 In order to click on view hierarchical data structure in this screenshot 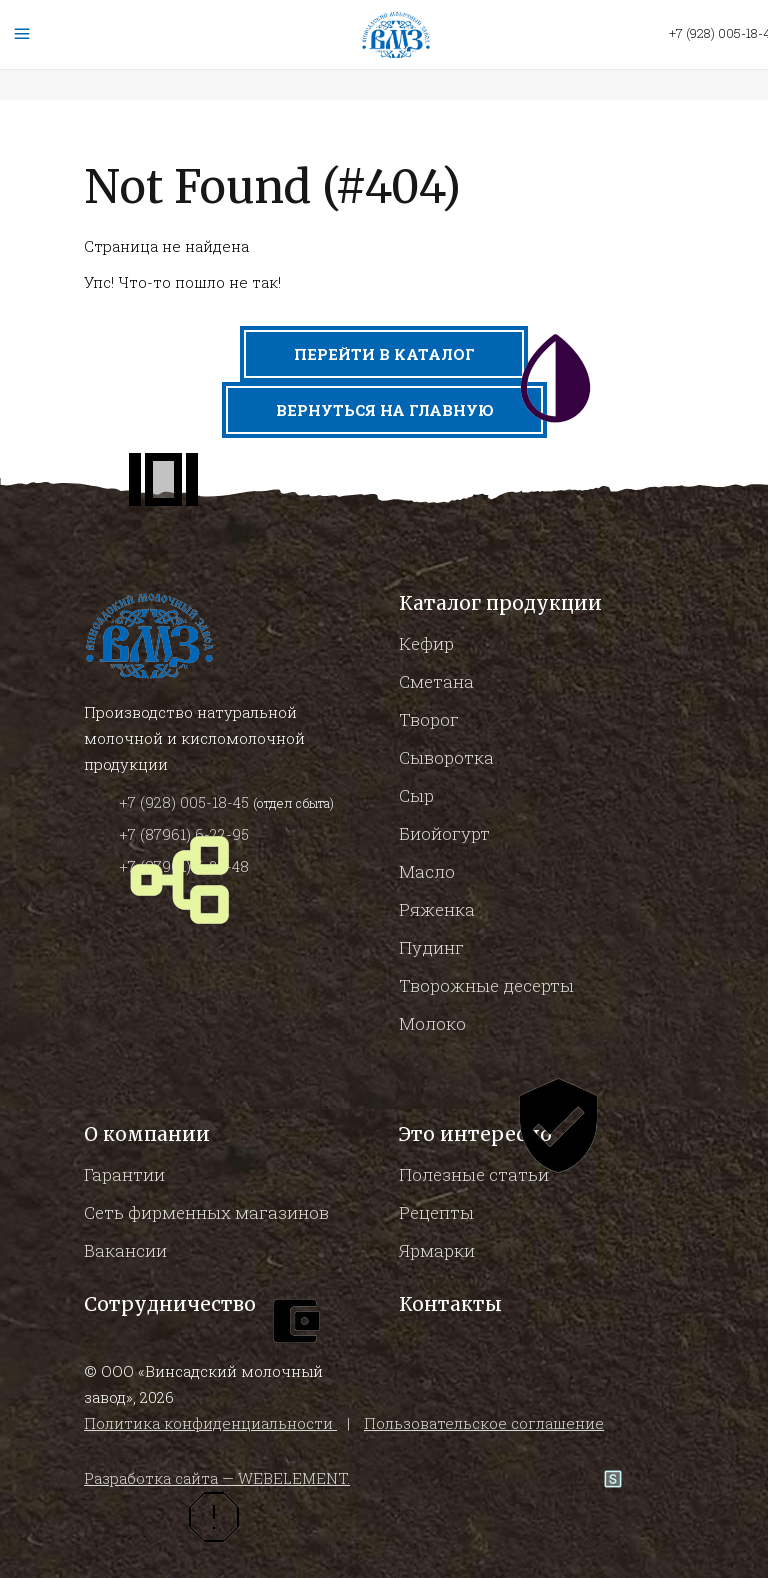, I will do `click(185, 880)`.